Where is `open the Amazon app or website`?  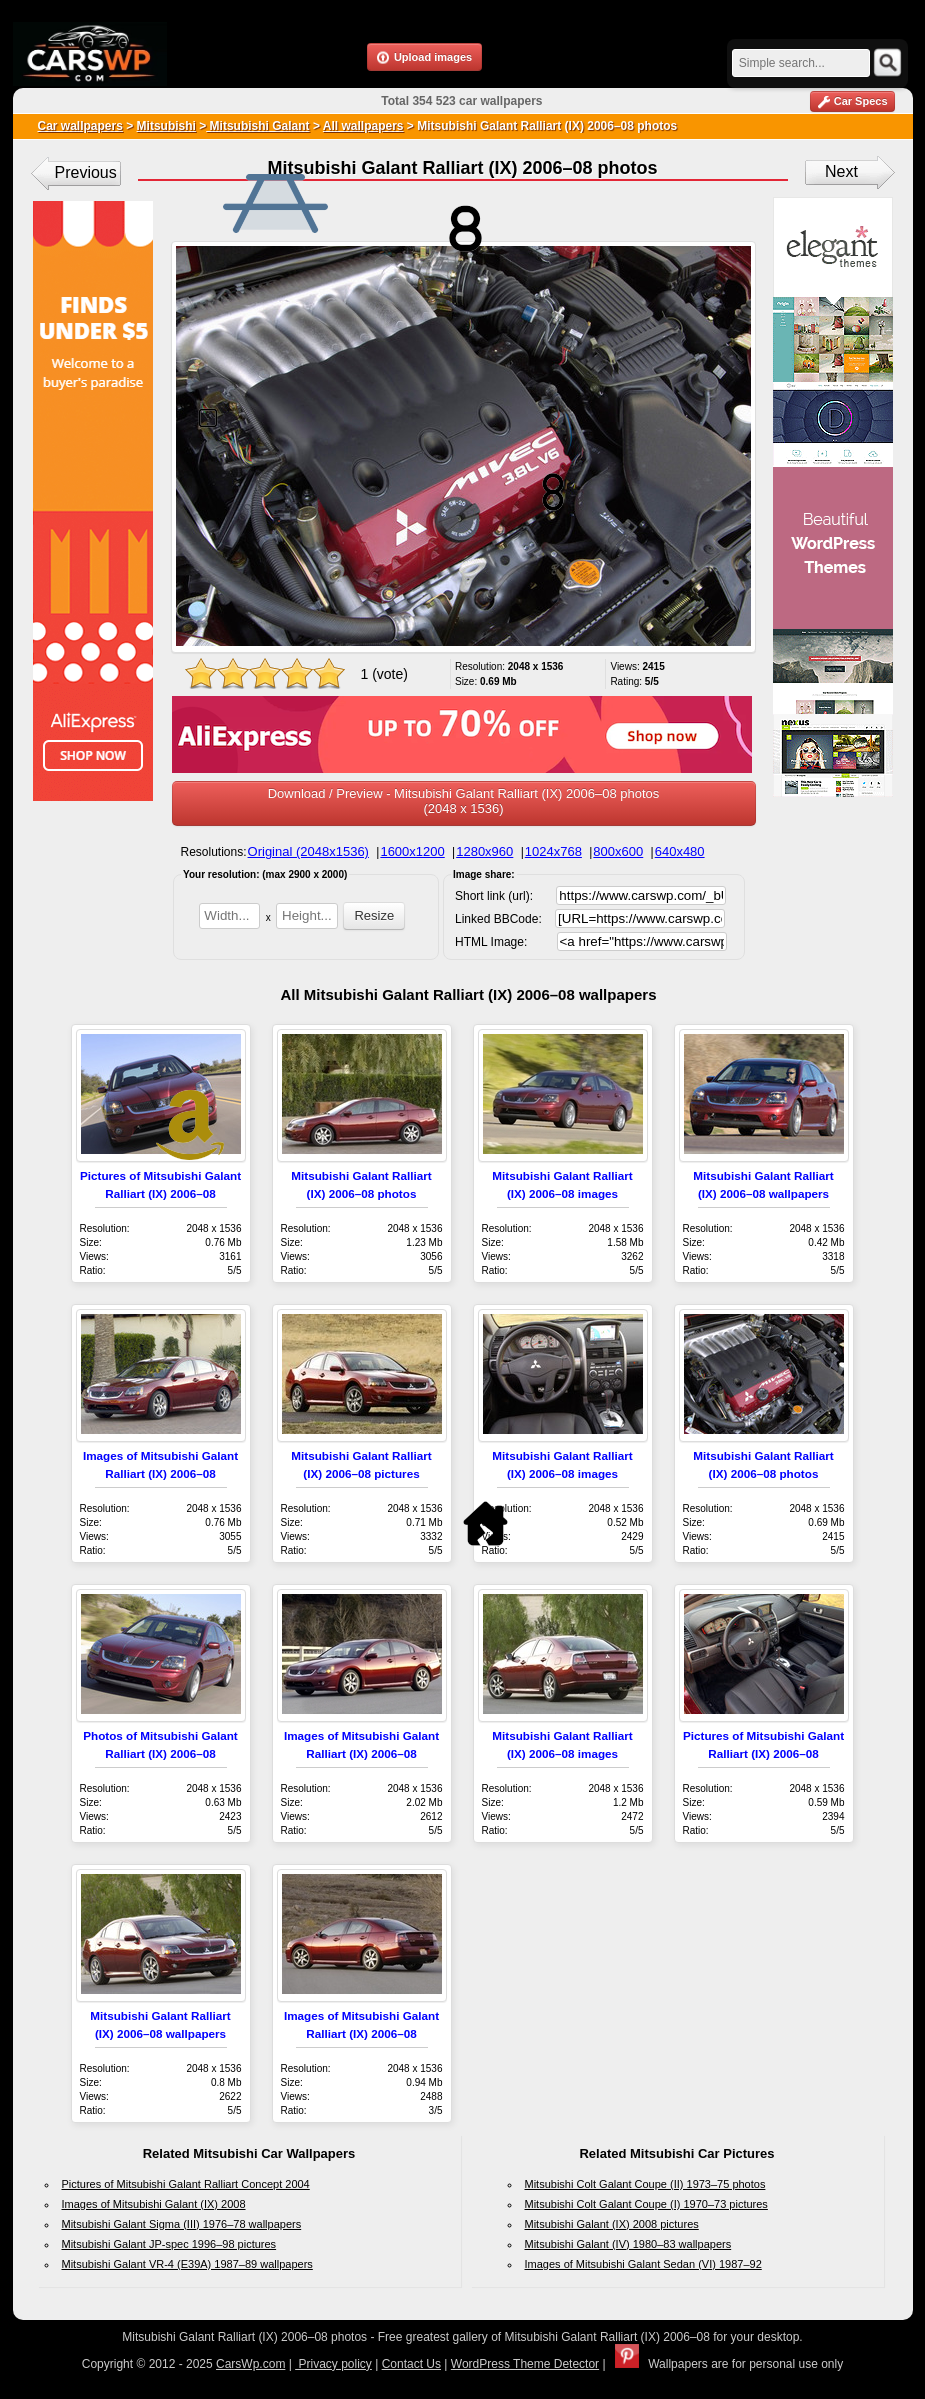
open the Amazon app or website is located at coordinates (190, 1125).